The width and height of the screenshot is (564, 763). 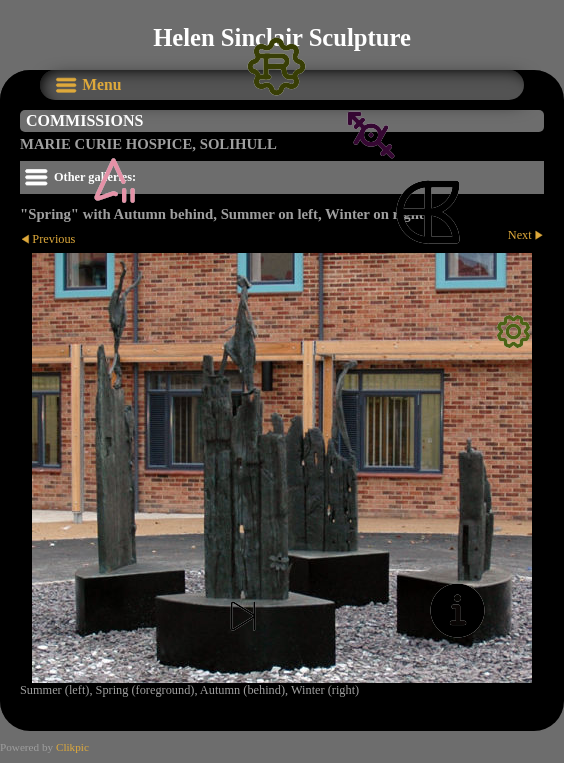 What do you see at coordinates (428, 212) in the screenshot?
I see `open Craft app` at bounding box center [428, 212].